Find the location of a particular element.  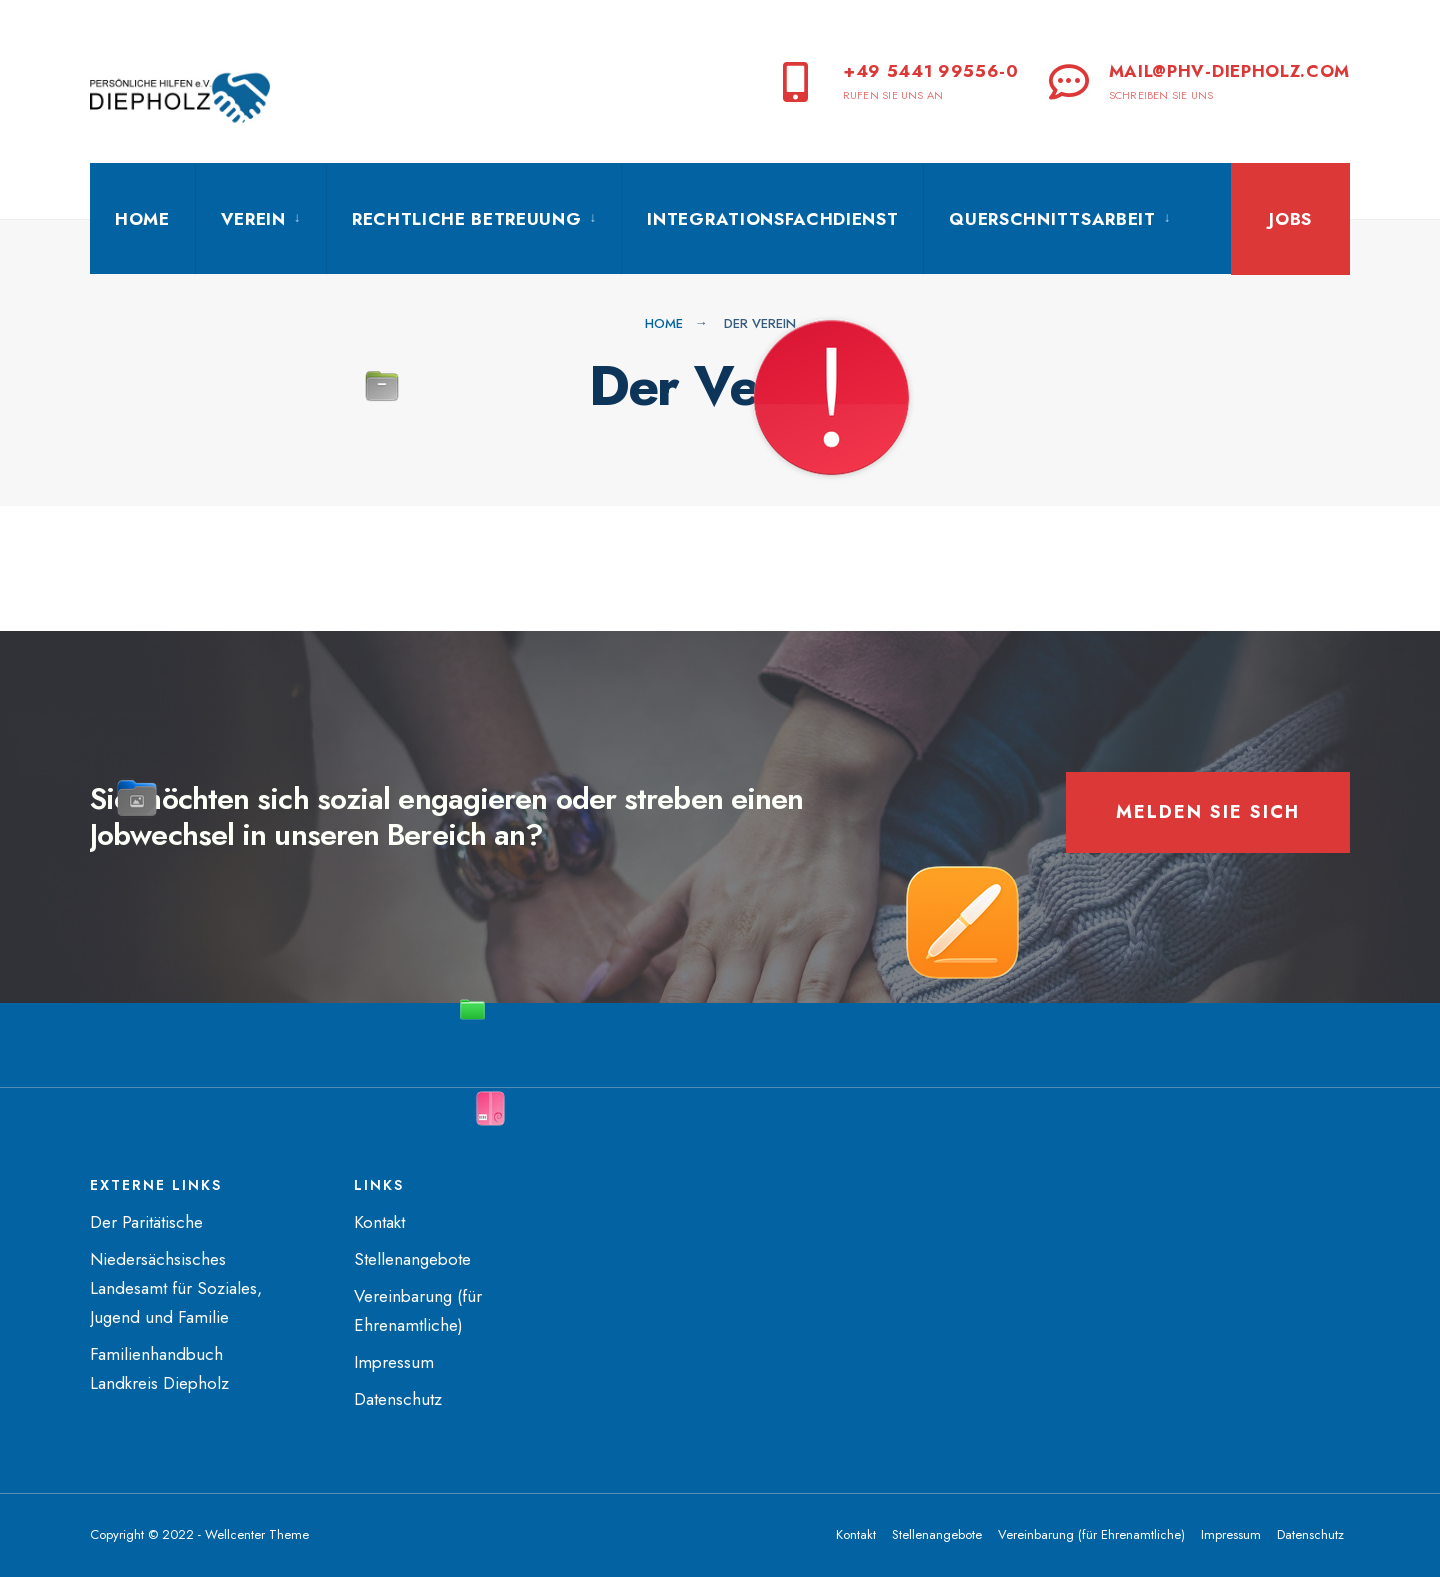

open folder to view contents is located at coordinates (472, 1009).